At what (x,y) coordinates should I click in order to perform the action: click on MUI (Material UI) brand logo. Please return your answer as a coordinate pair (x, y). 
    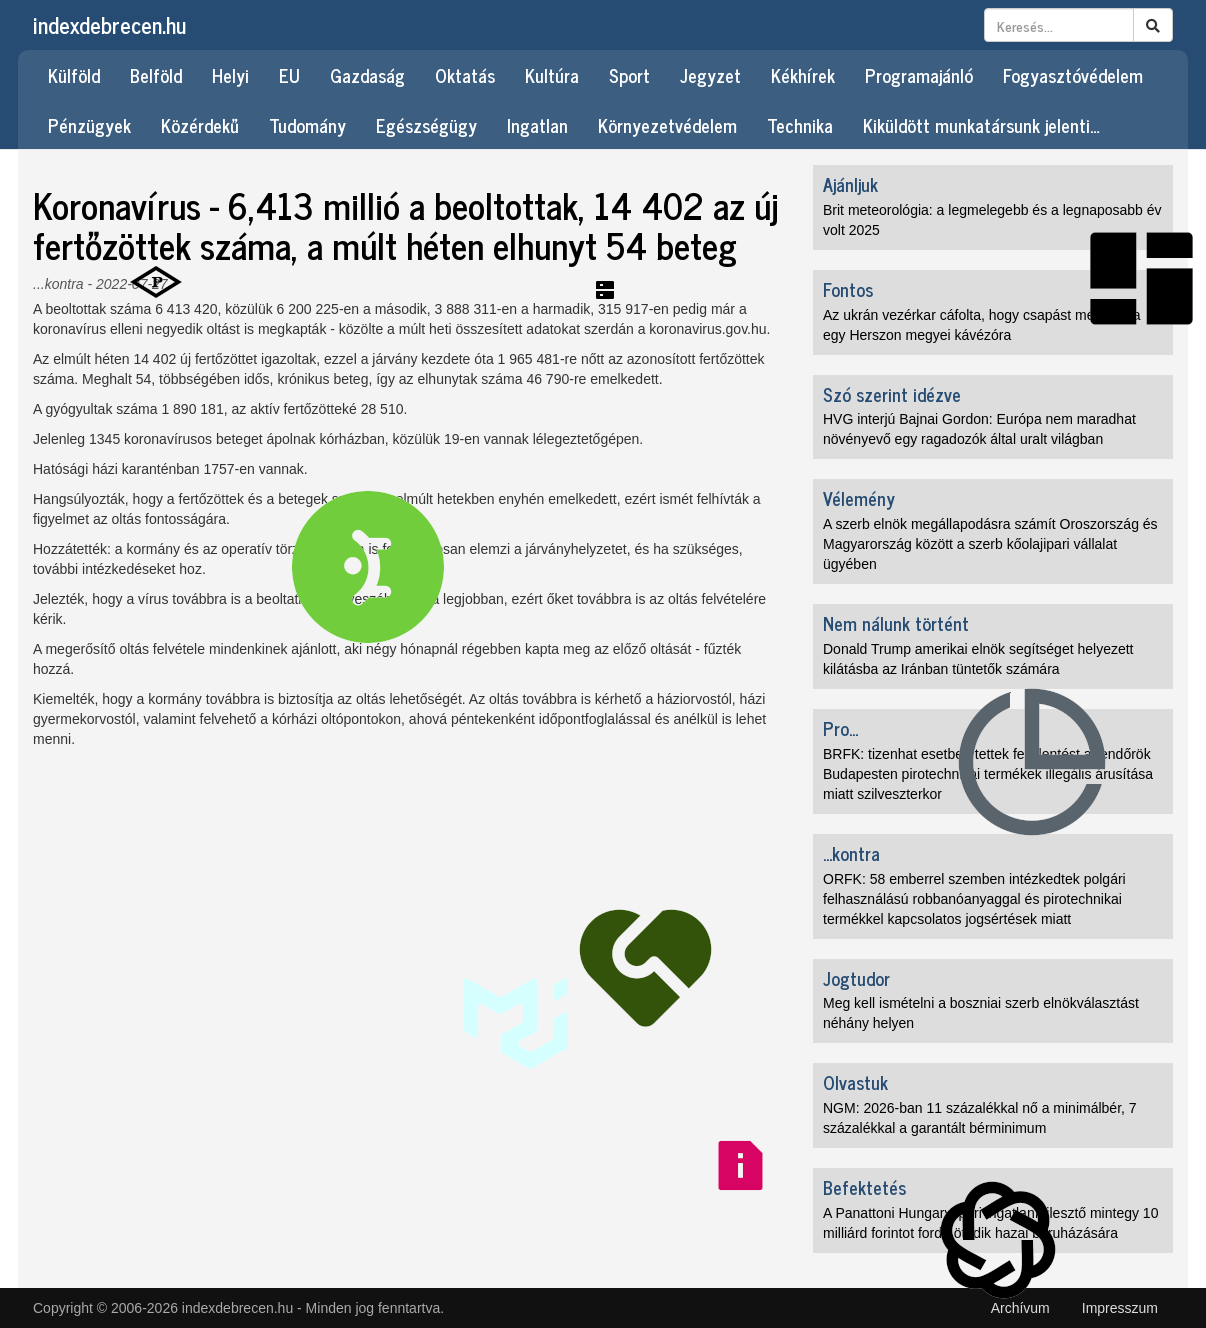
    Looking at the image, I should click on (515, 1023).